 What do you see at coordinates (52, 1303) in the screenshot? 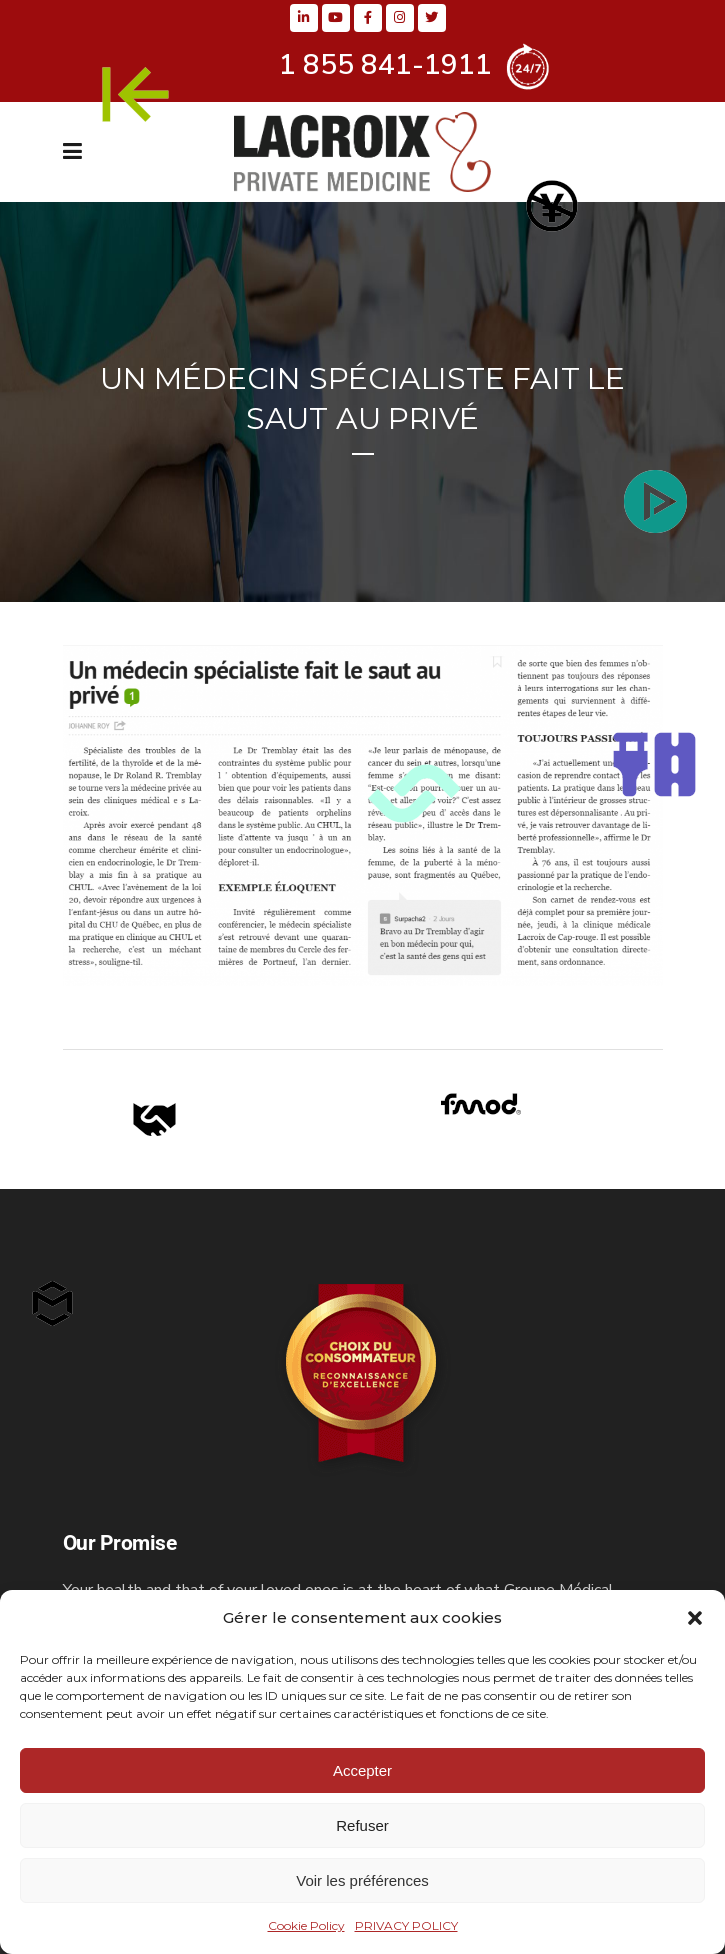
I see `mailtrap email testing service logo` at bounding box center [52, 1303].